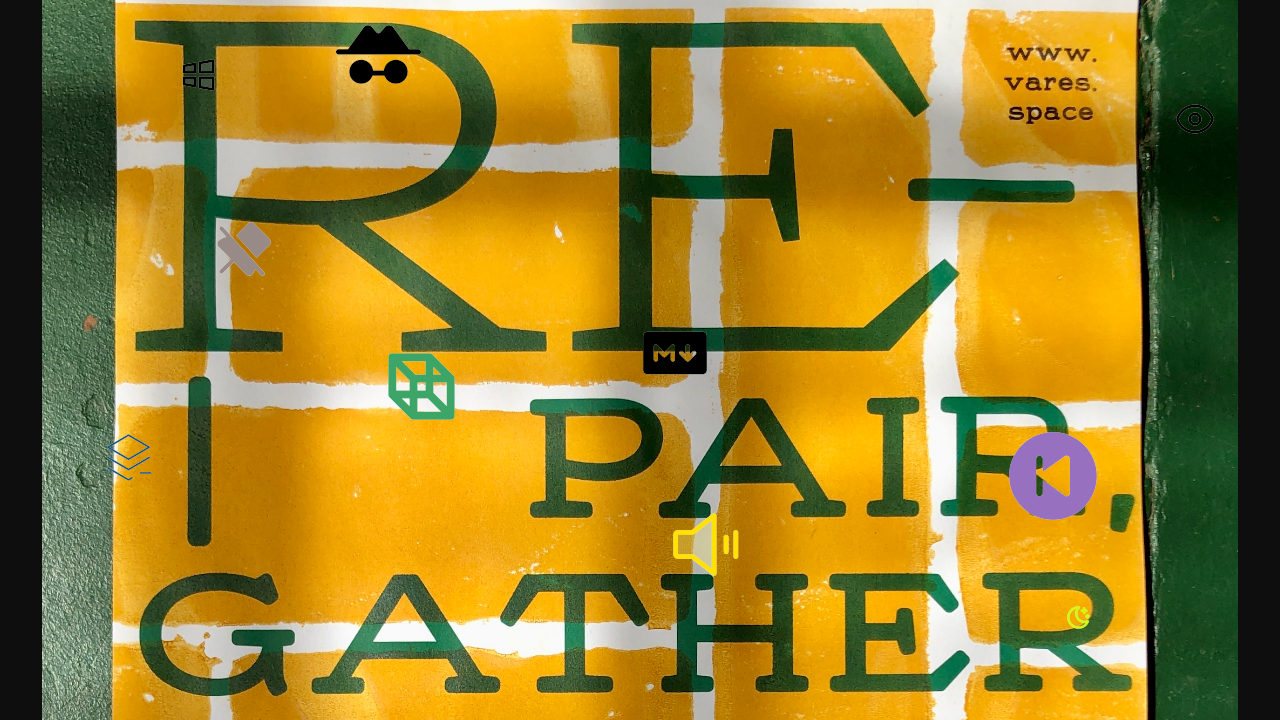 Image resolution: width=1280 pixels, height=720 pixels. I want to click on remove a layer from the stack, so click(128, 457).